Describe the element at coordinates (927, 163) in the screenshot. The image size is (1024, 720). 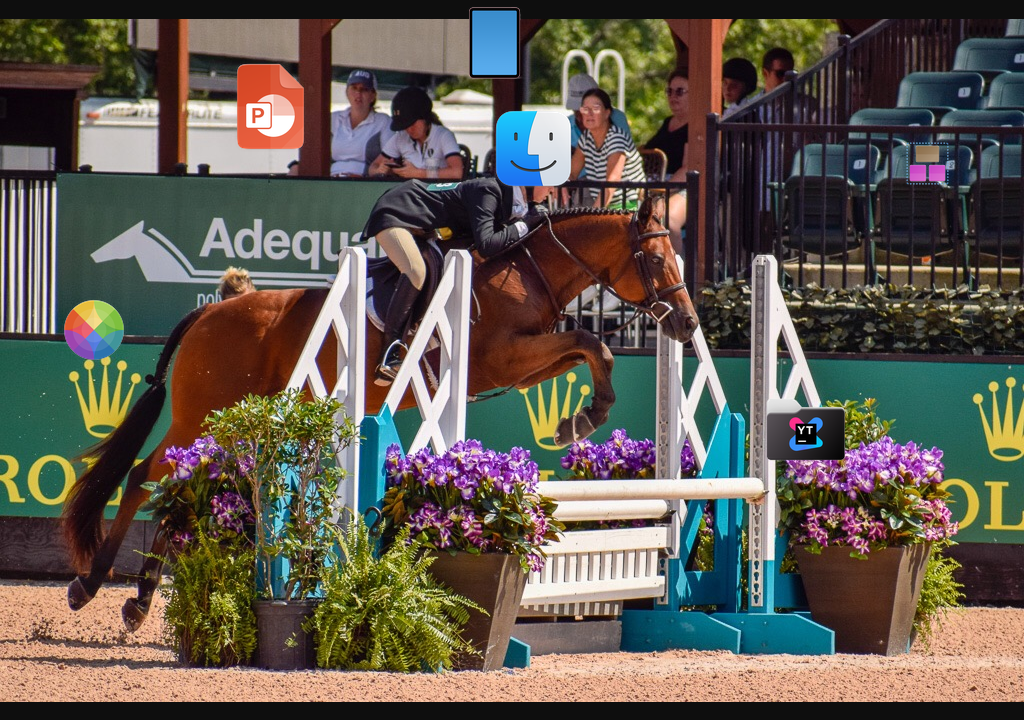
I see `select all items in the current view` at that location.